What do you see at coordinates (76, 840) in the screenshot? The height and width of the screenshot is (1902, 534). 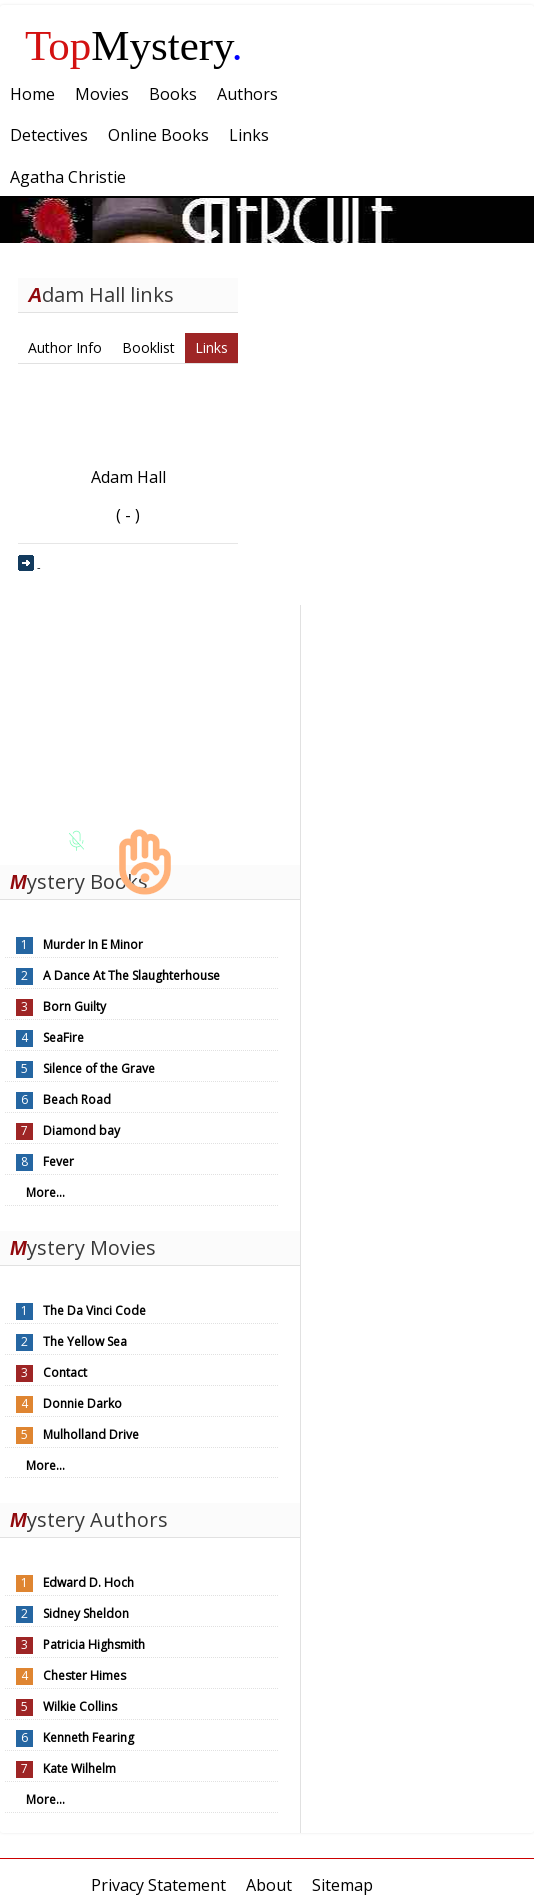 I see `mute your microphone` at bounding box center [76, 840].